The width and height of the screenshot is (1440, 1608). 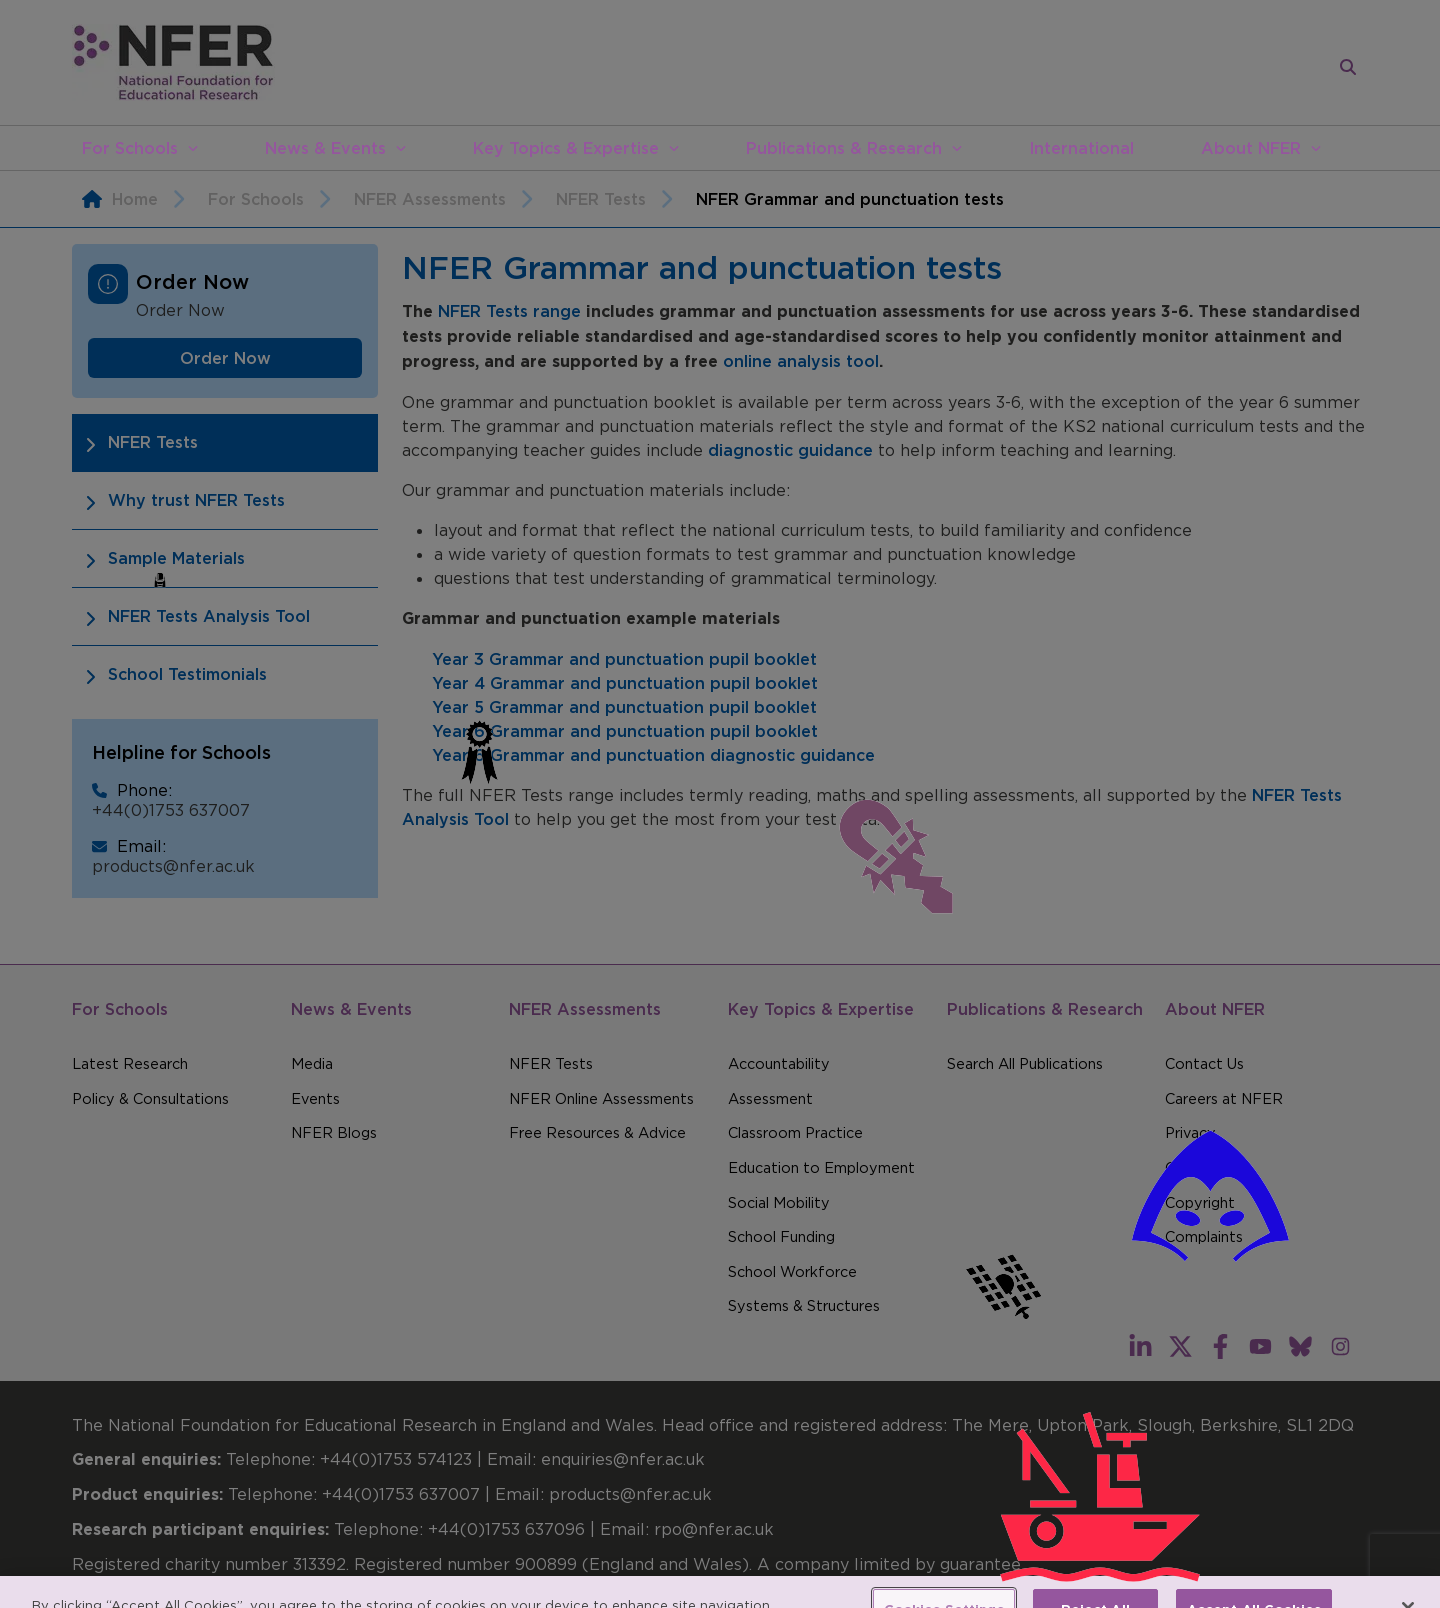 What do you see at coordinates (1210, 1204) in the screenshot?
I see `select hooded character or rogue class` at bounding box center [1210, 1204].